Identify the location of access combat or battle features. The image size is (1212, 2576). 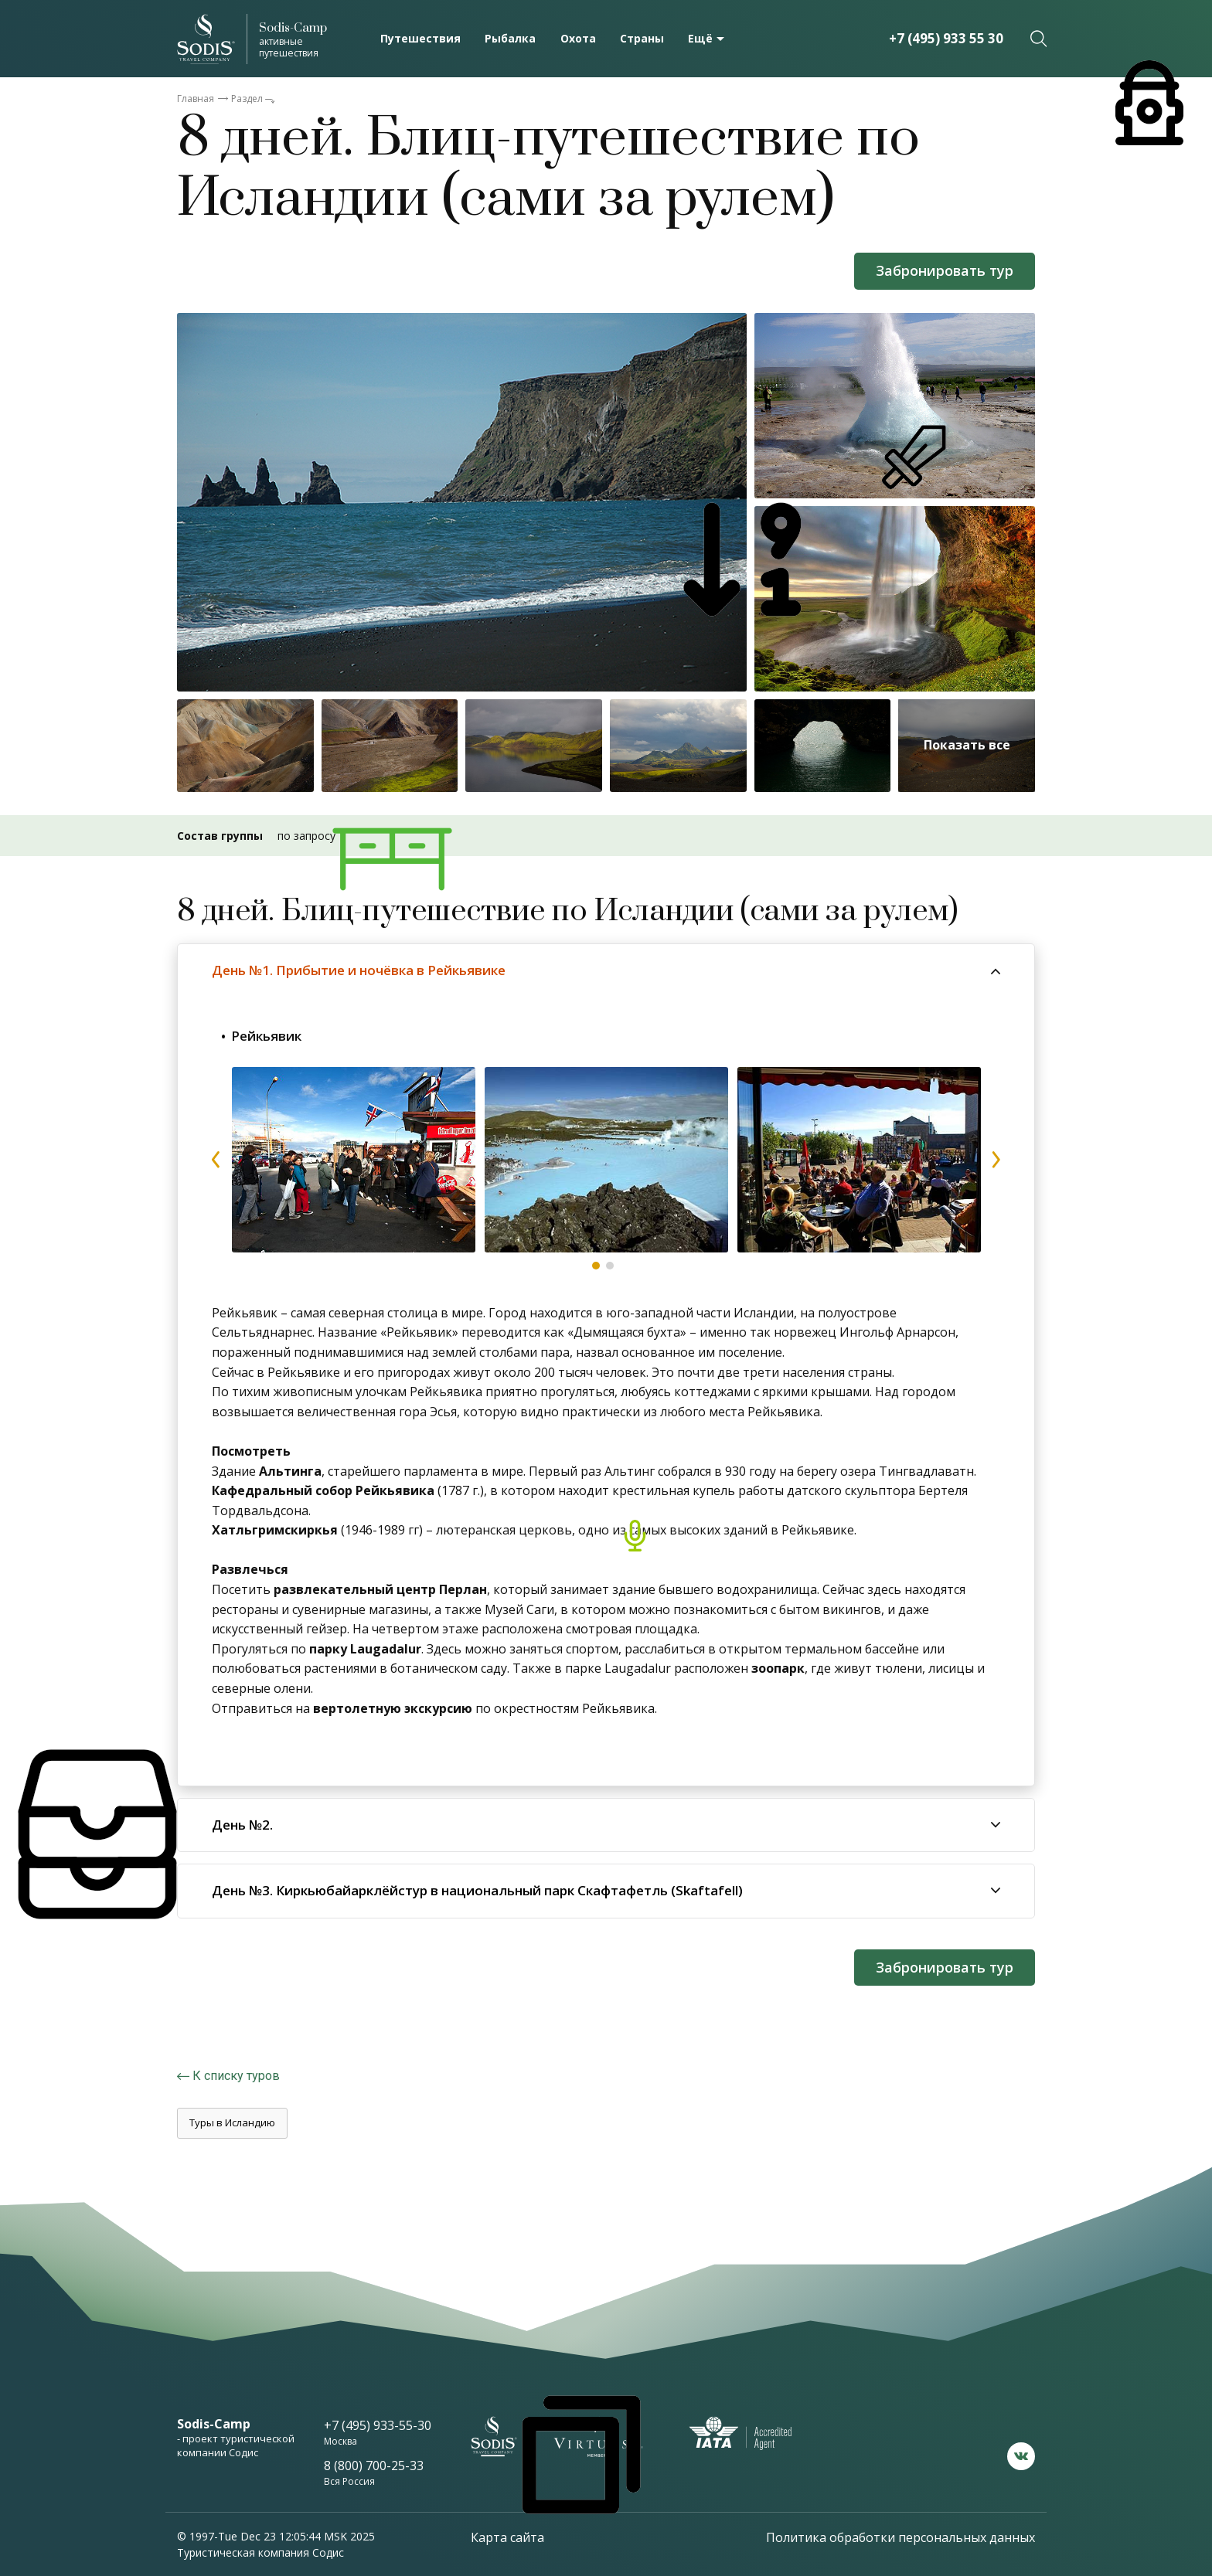
(915, 456).